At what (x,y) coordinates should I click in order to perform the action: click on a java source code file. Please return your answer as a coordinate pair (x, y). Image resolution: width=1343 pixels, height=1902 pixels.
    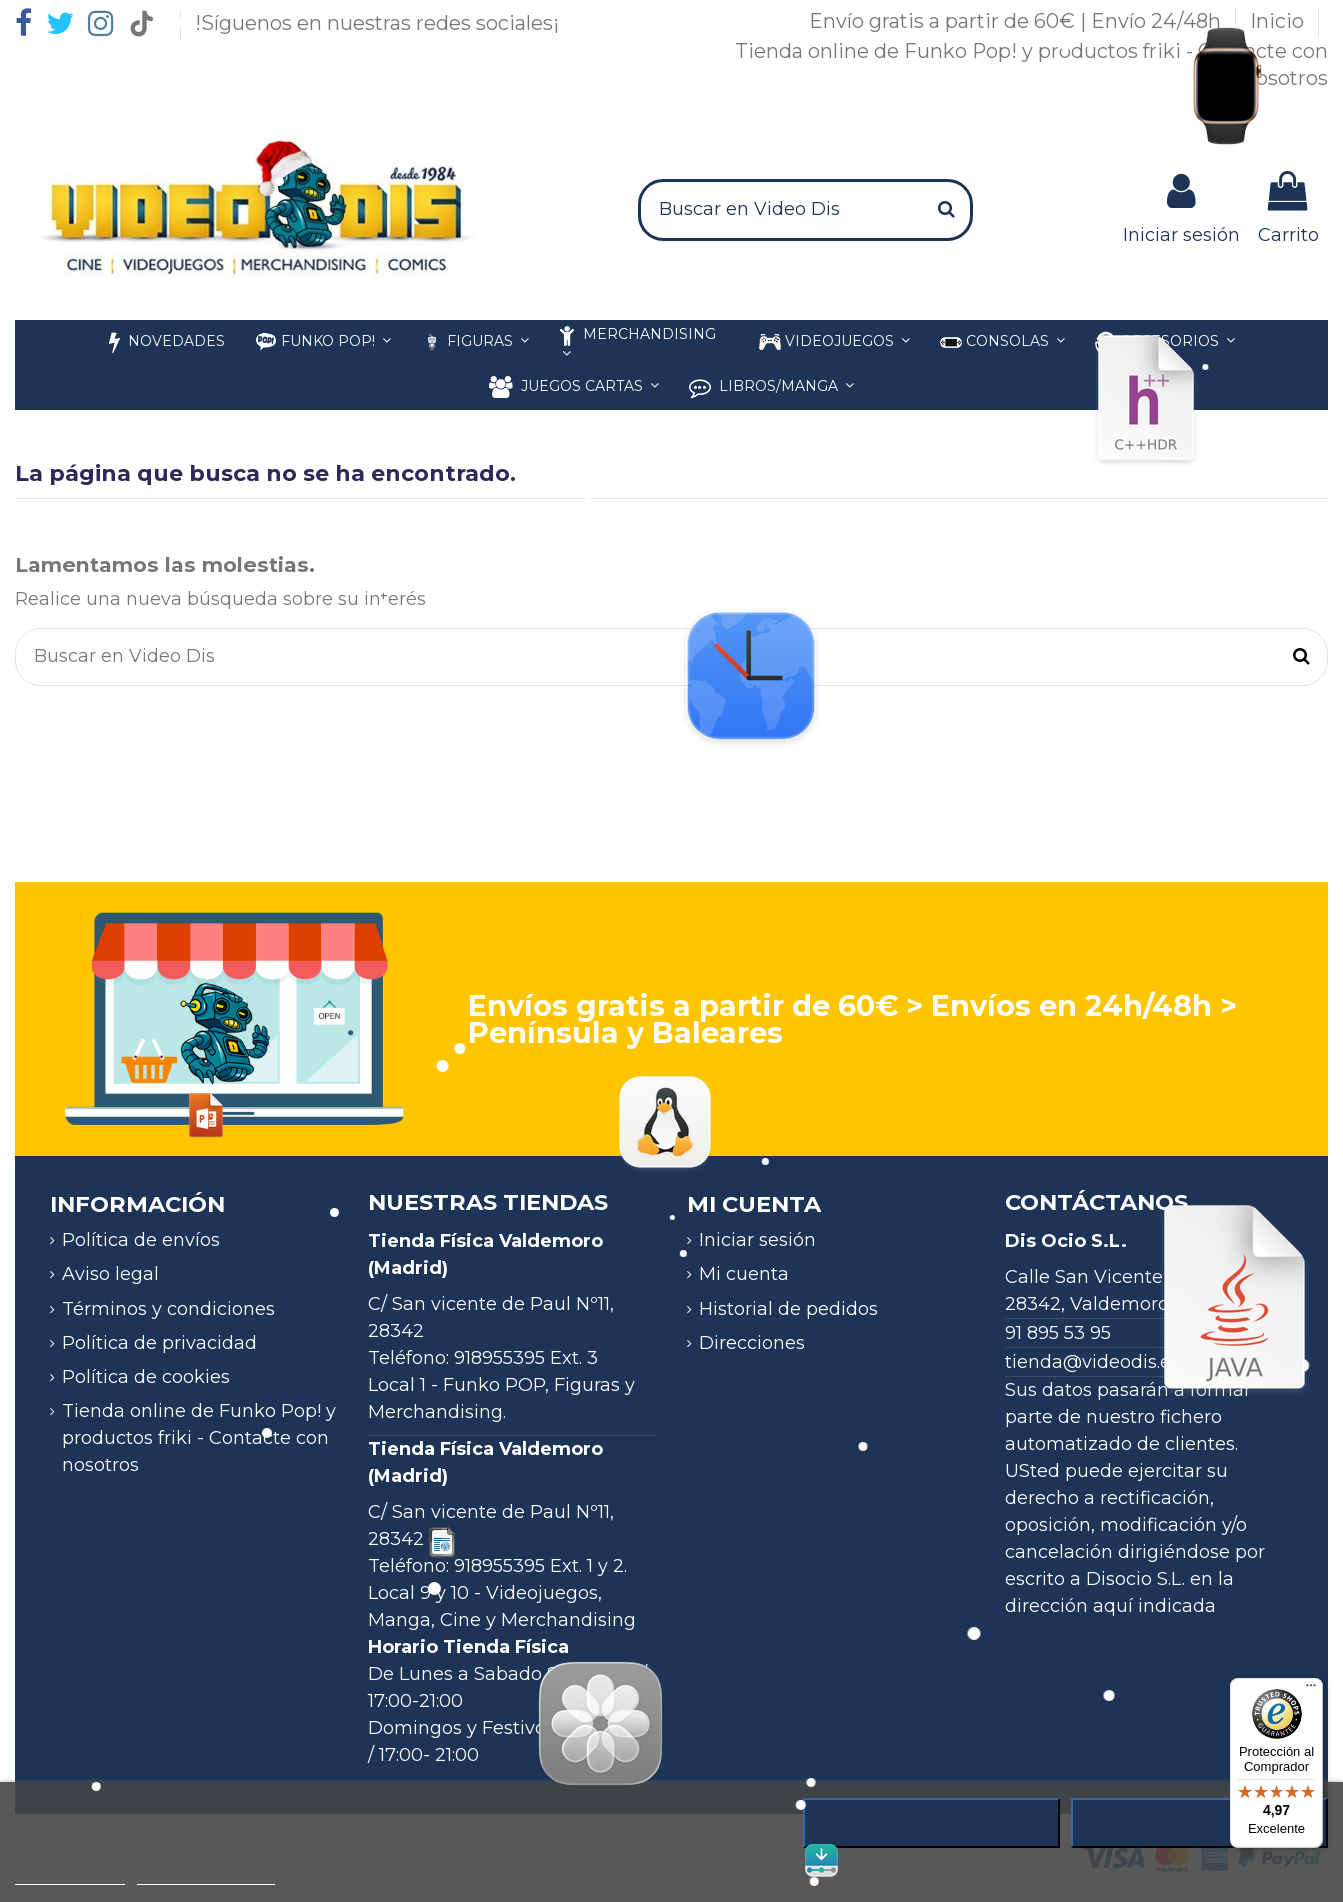
    Looking at the image, I should click on (1234, 1300).